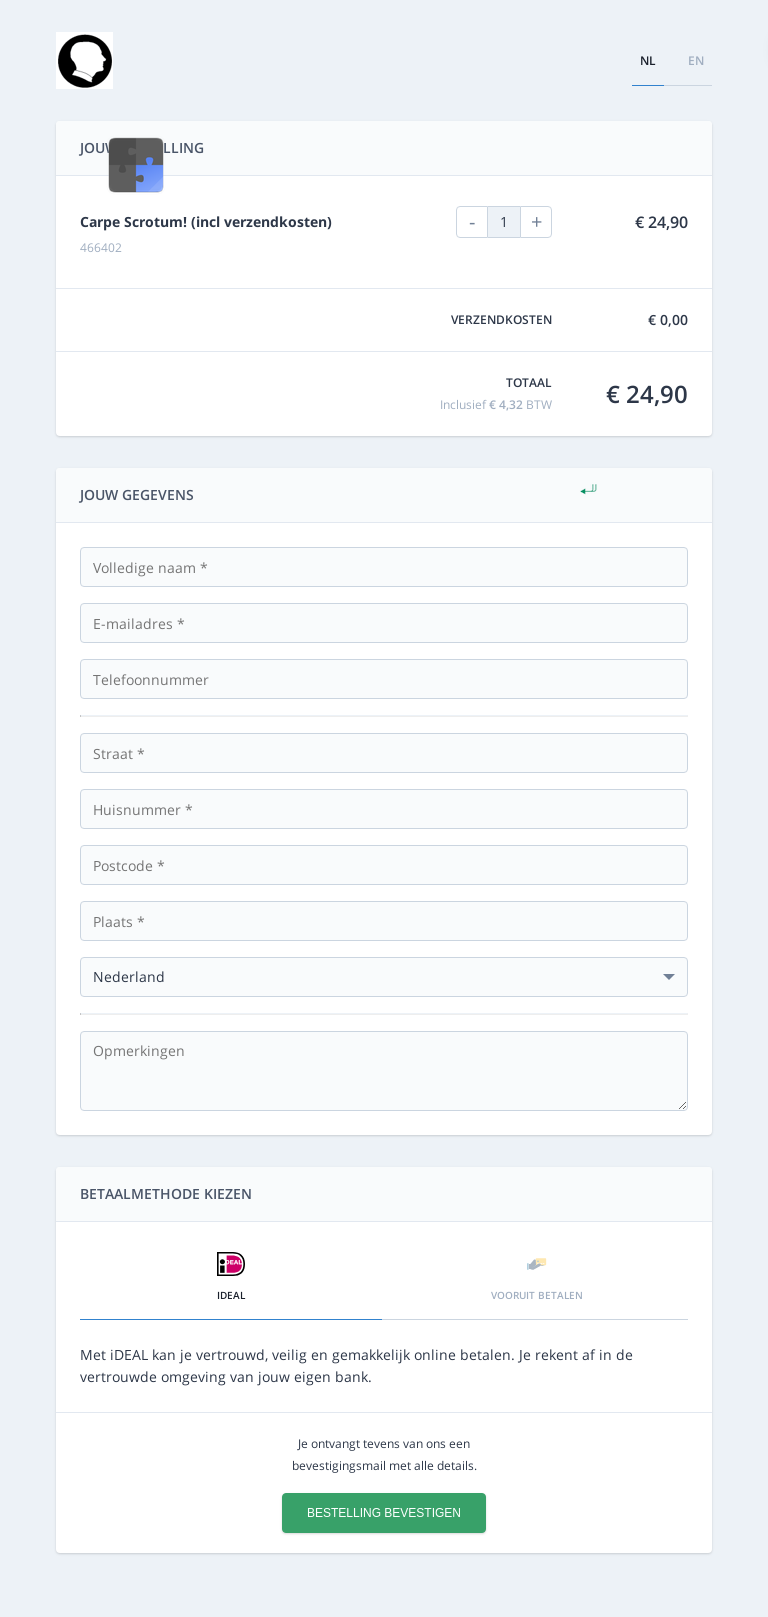 The width and height of the screenshot is (768, 1617). Describe the element at coordinates (588, 488) in the screenshot. I see `reply to all recipients of an email` at that location.